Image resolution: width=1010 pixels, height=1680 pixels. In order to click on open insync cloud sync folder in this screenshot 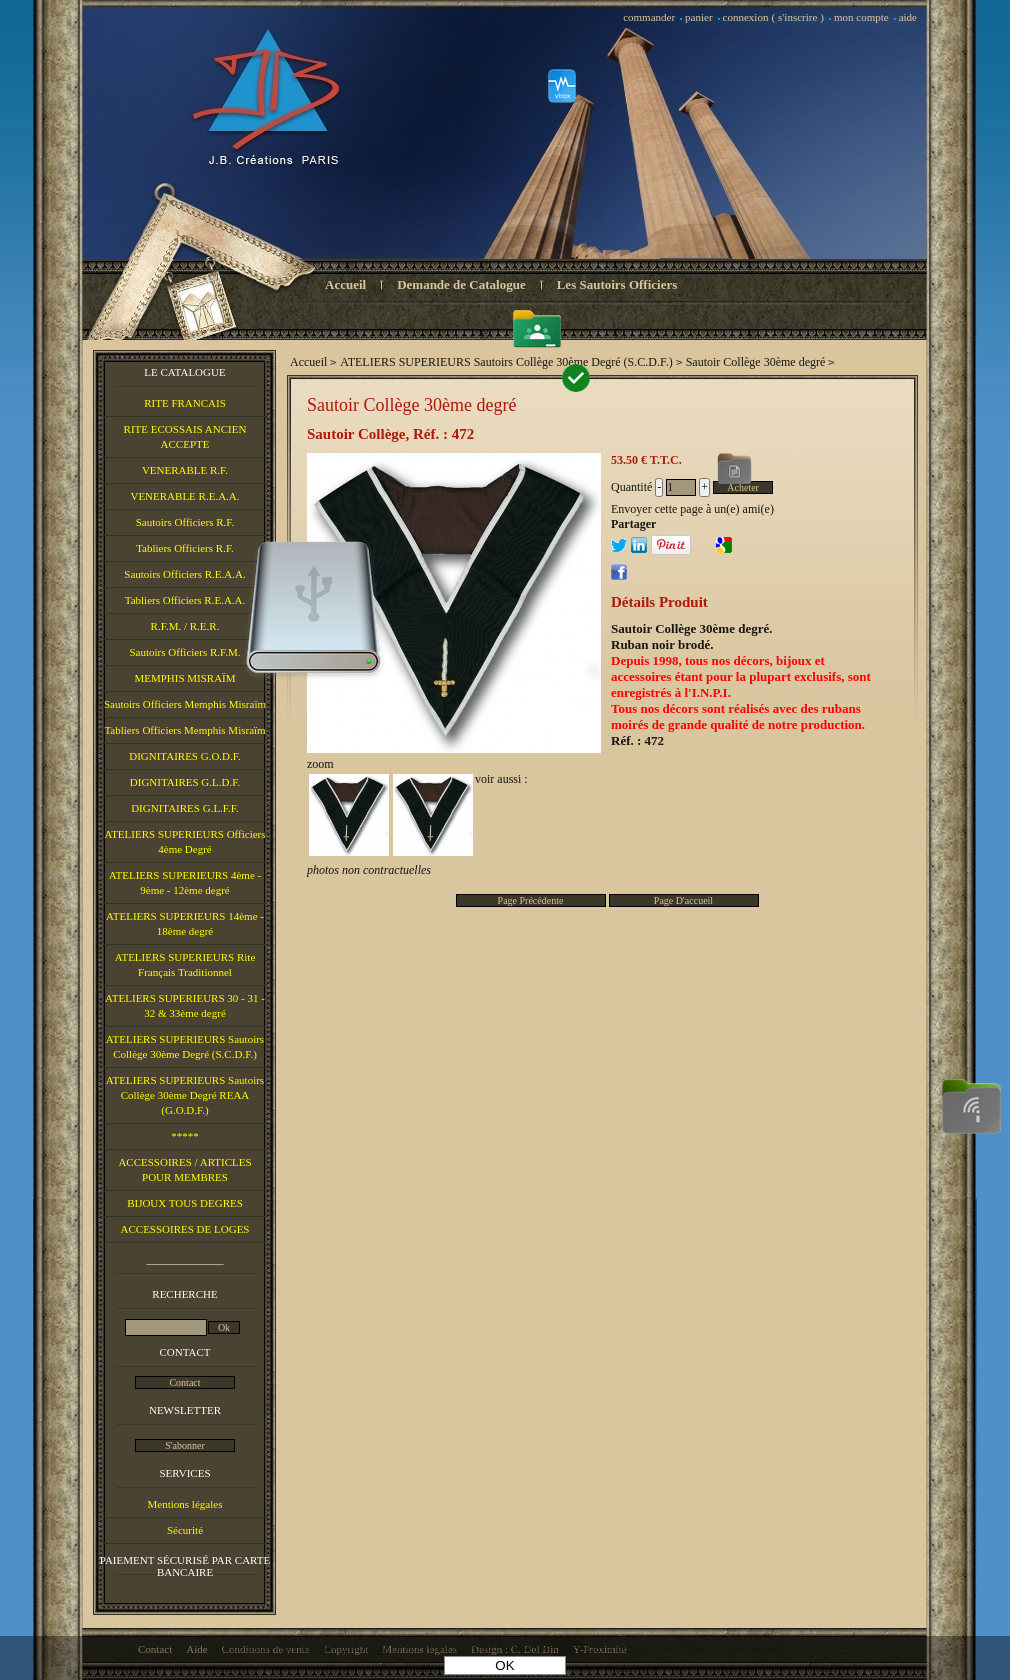, I will do `click(971, 1106)`.